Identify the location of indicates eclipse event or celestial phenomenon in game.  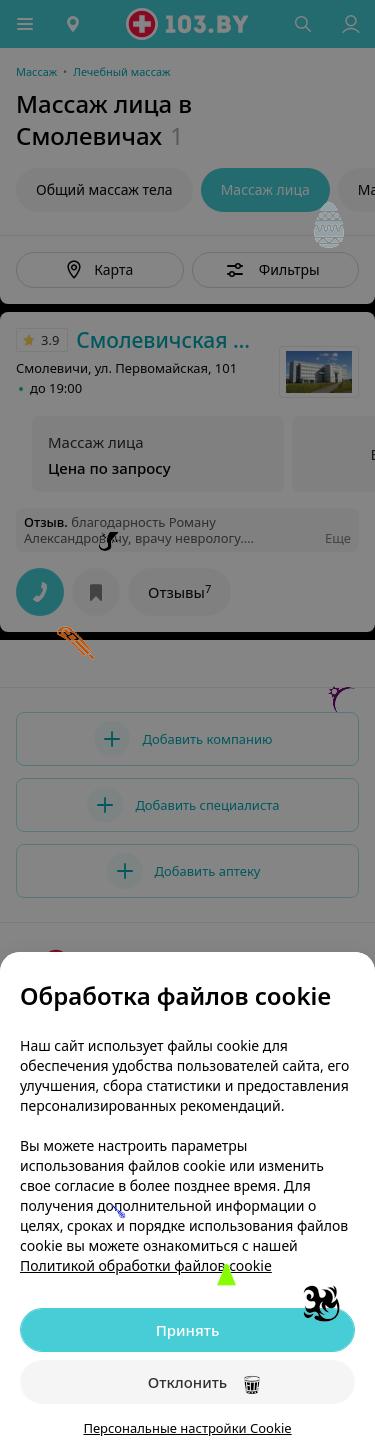
(341, 699).